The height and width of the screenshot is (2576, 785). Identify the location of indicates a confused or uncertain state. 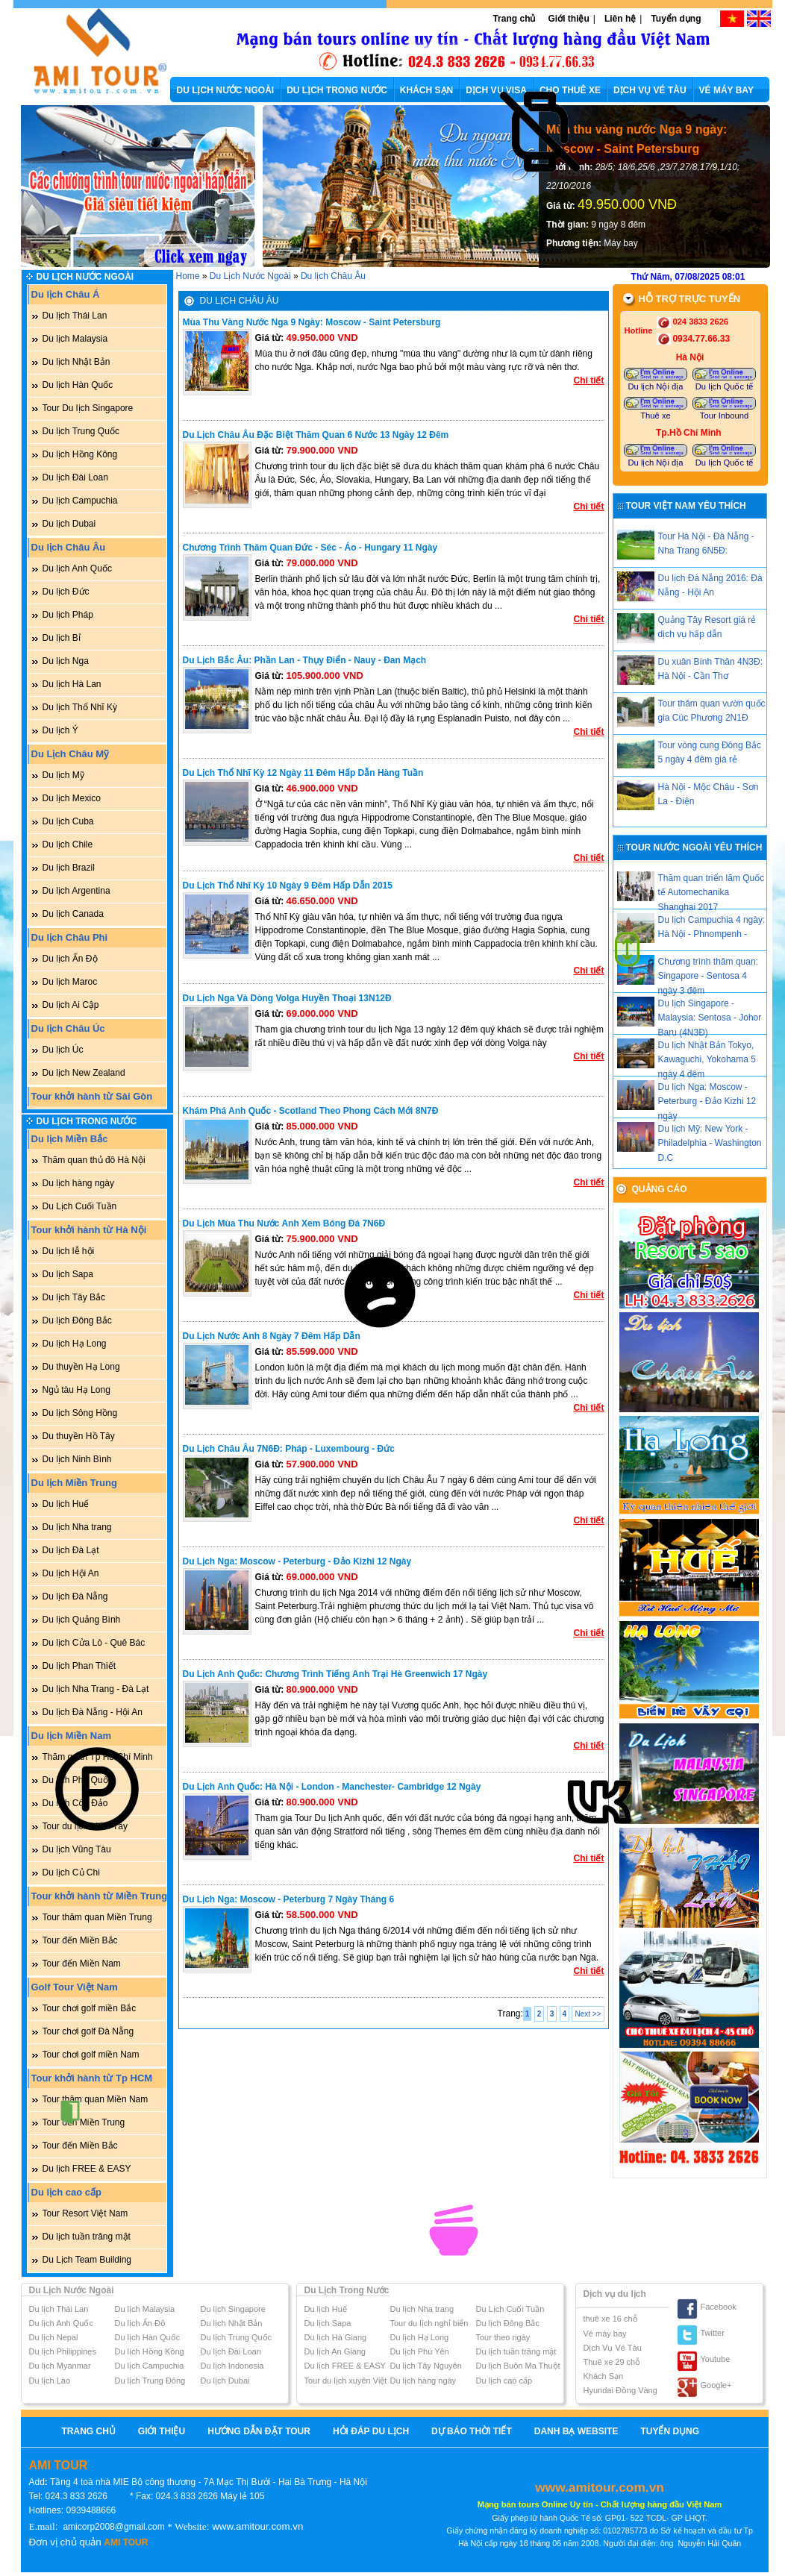
(380, 1292).